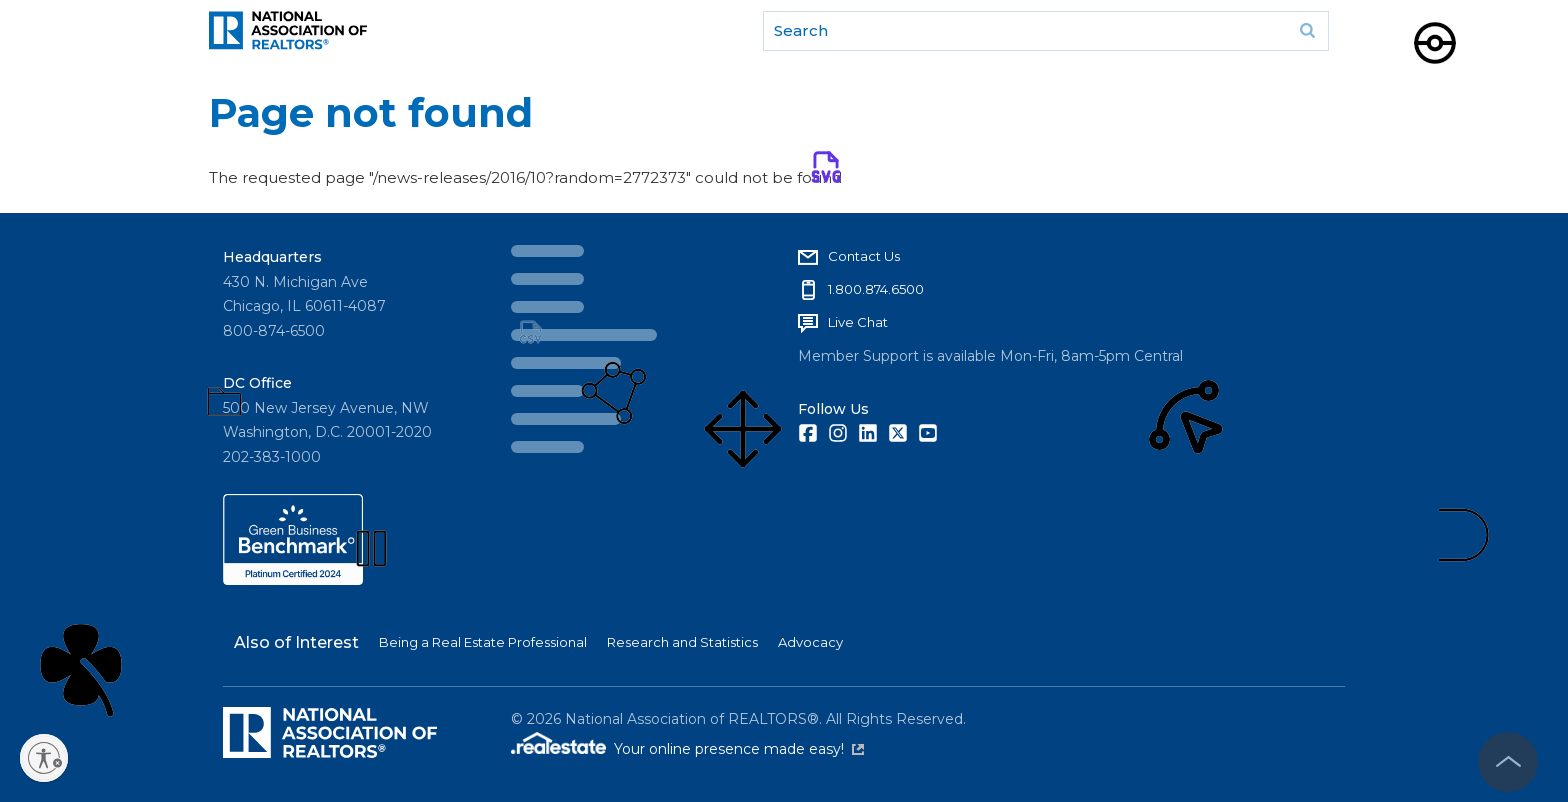 This screenshot has width=1568, height=802. Describe the element at coordinates (1435, 43) in the screenshot. I see `access pokémon collection or inventory` at that location.